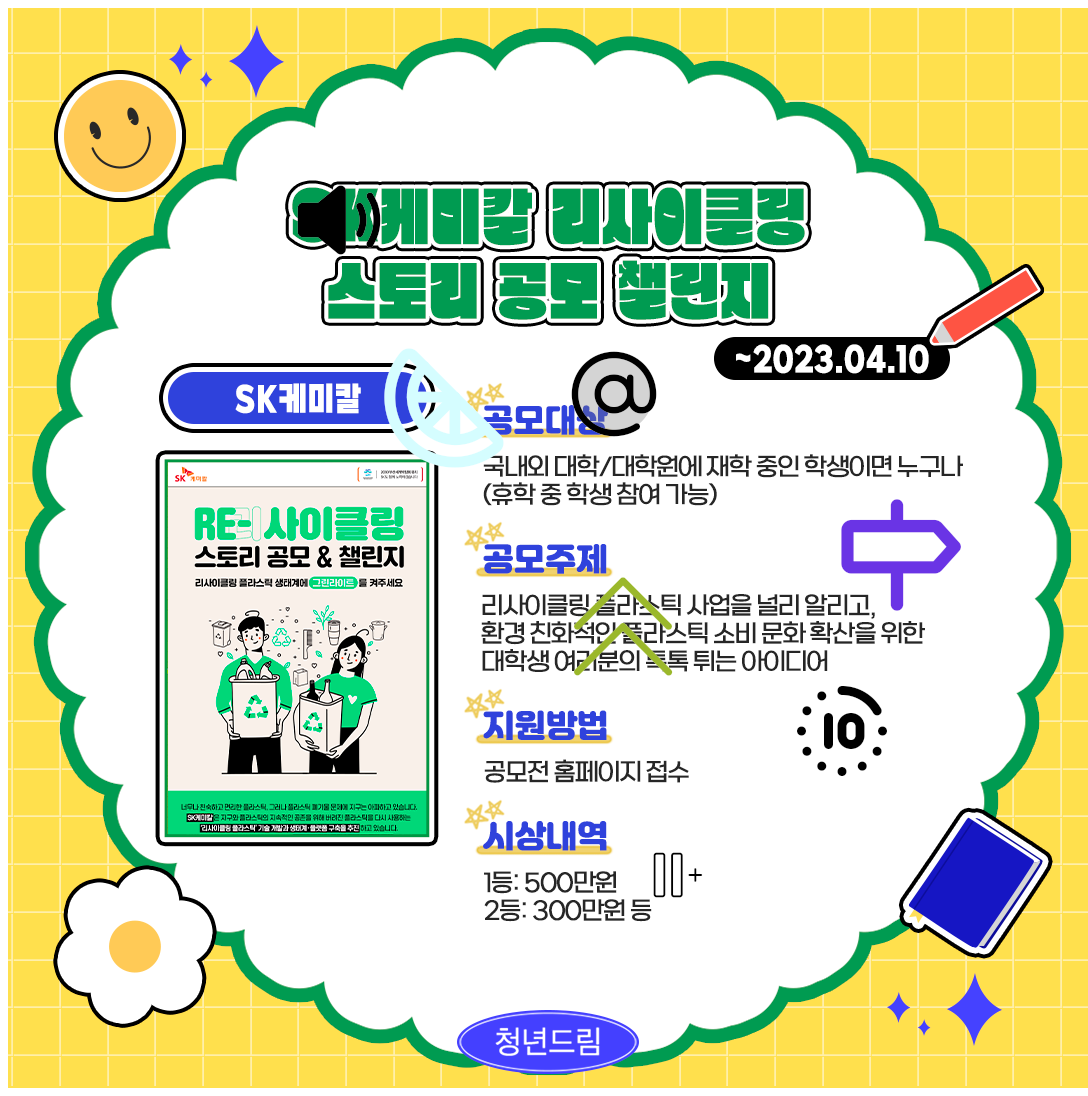 The width and height of the screenshot is (1088, 1096). Describe the element at coordinates (339, 220) in the screenshot. I see `adjust audio volume` at that location.